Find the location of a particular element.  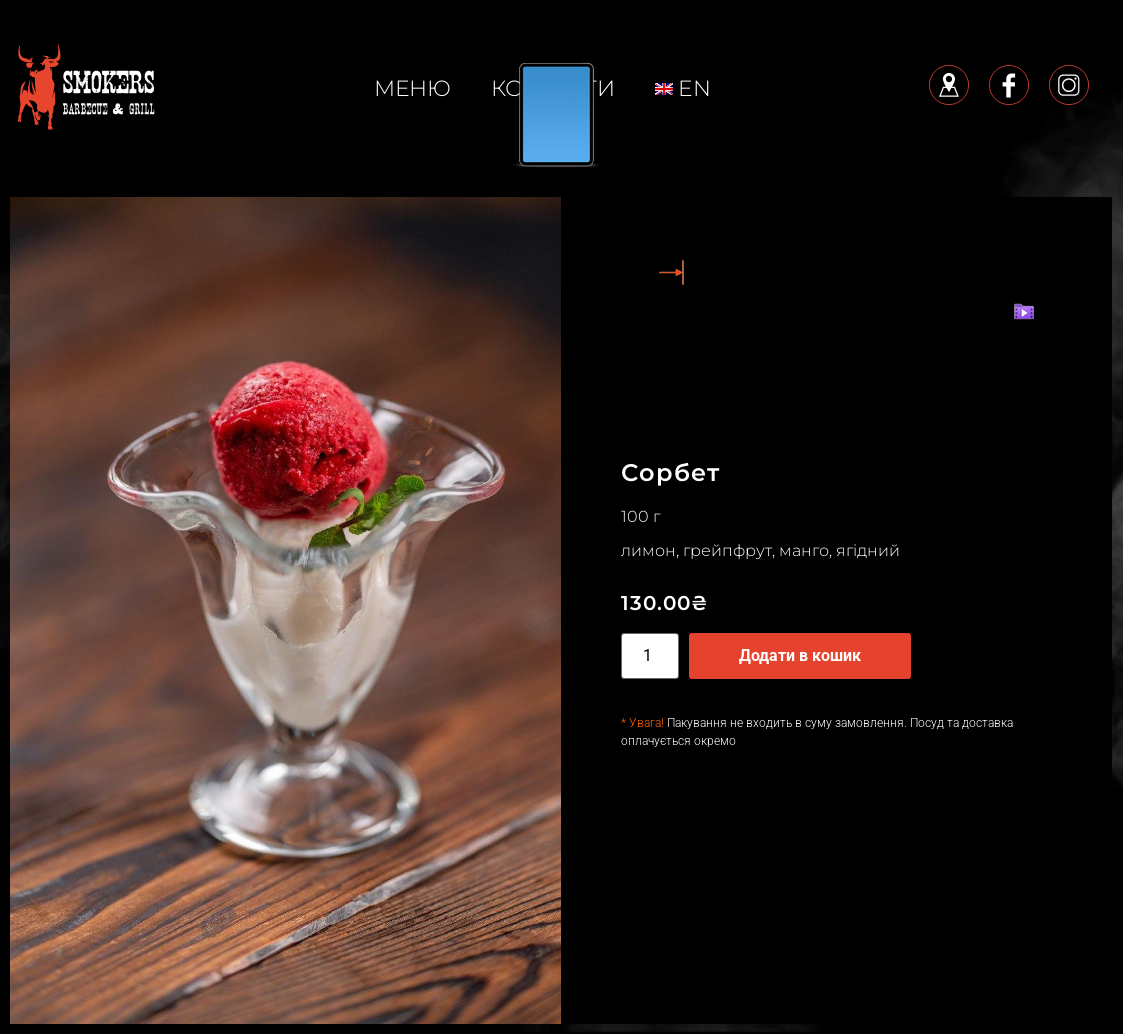

iPad Pro device connected to your system is located at coordinates (556, 115).